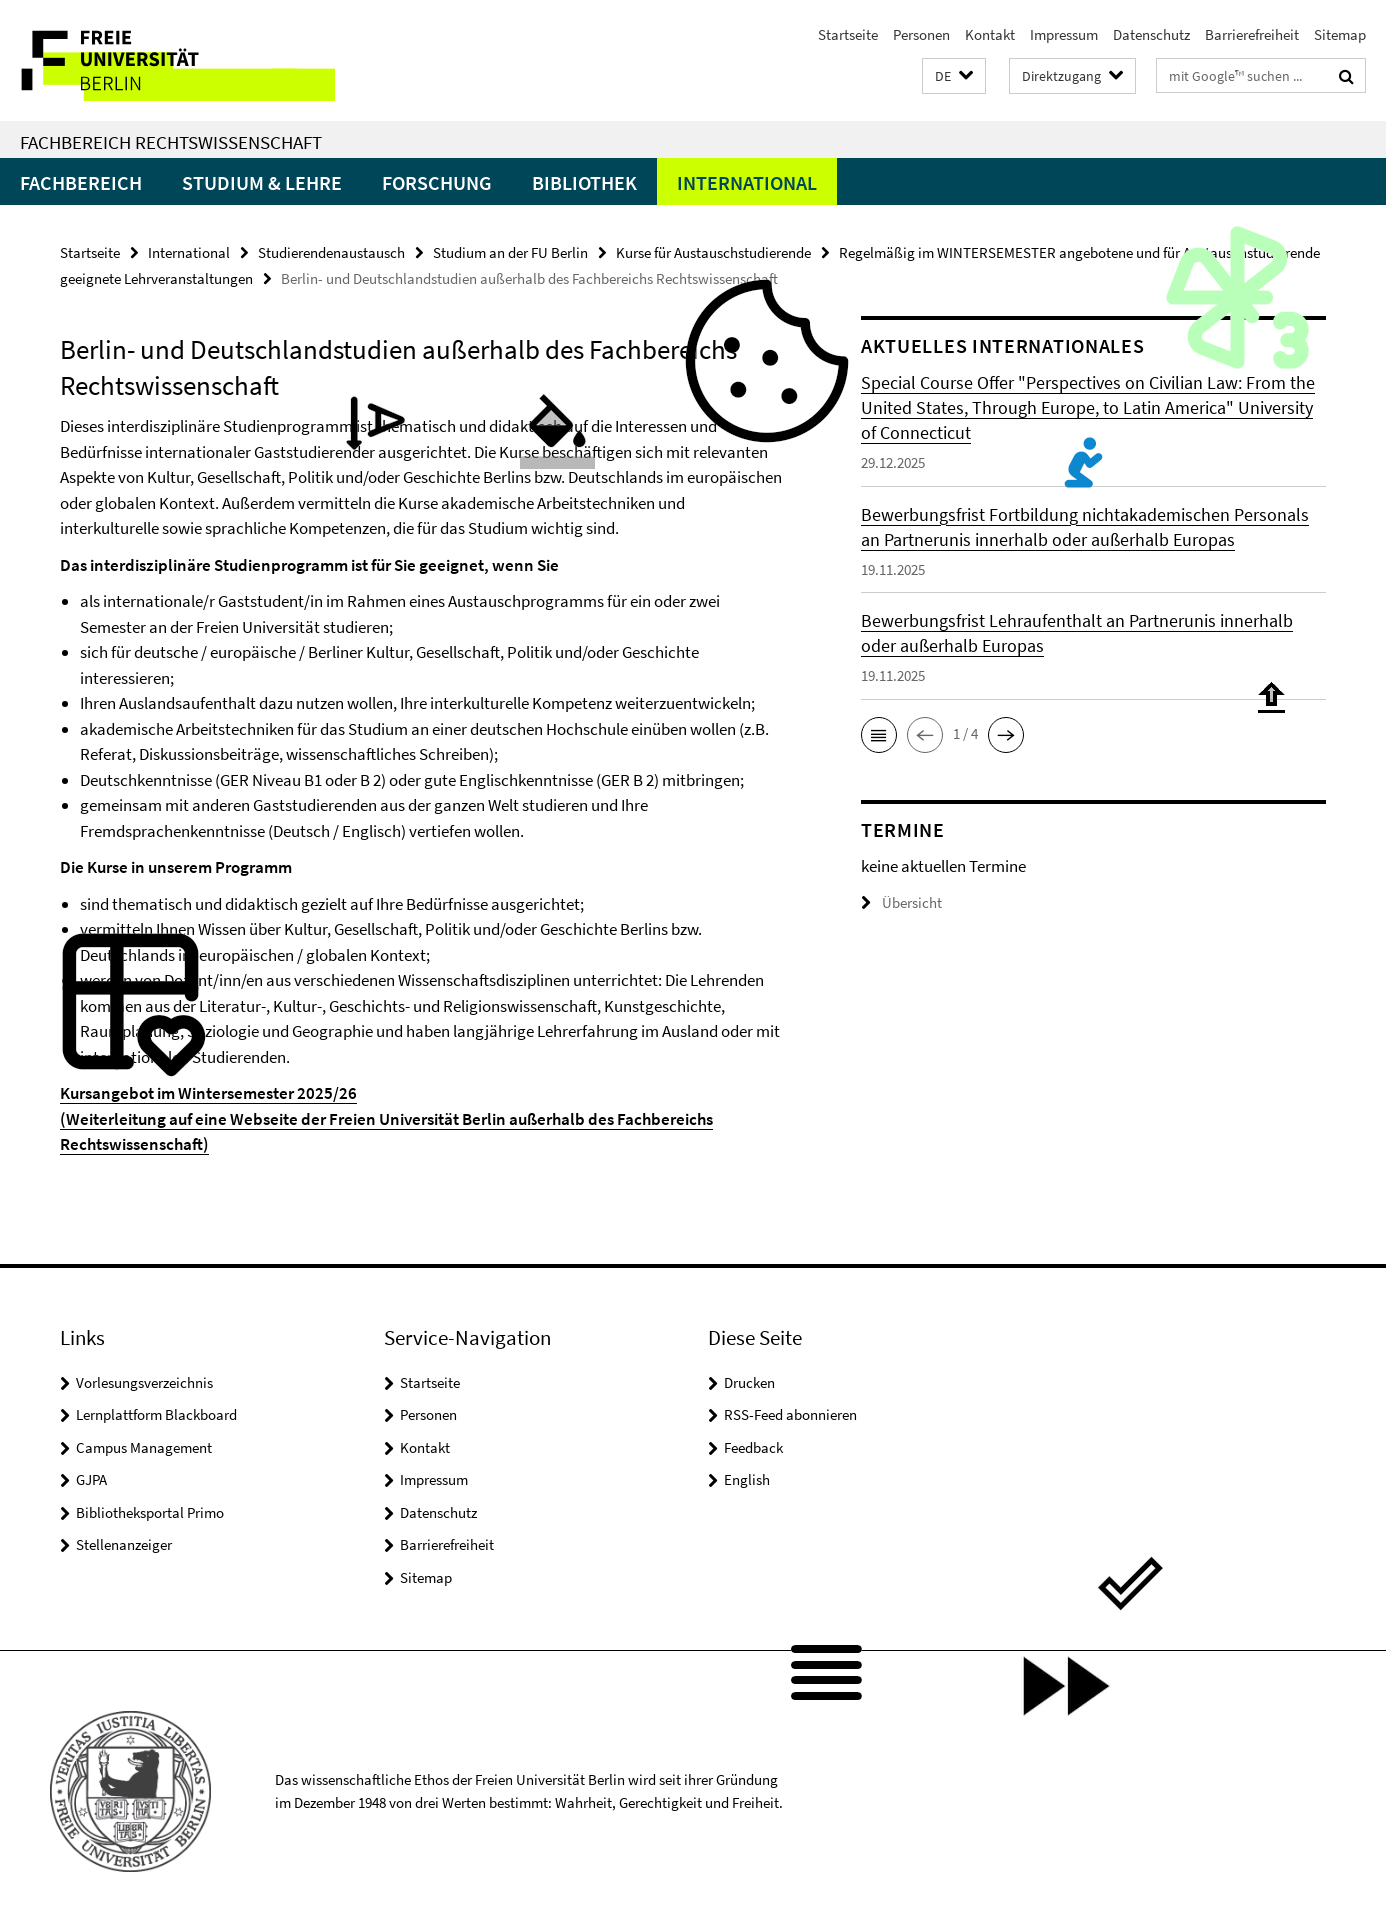 Image resolution: width=1386 pixels, height=1932 pixels. Describe the element at coordinates (826, 1672) in the screenshot. I see `open navigation menu` at that location.